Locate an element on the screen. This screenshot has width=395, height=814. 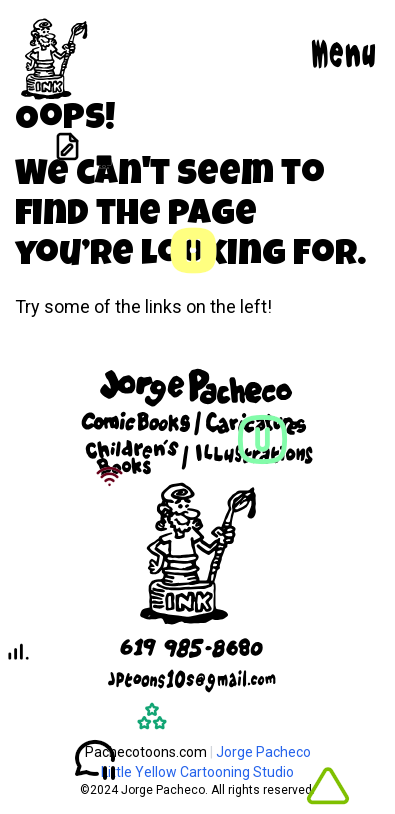
indicates strong signal strength is located at coordinates (18, 649).